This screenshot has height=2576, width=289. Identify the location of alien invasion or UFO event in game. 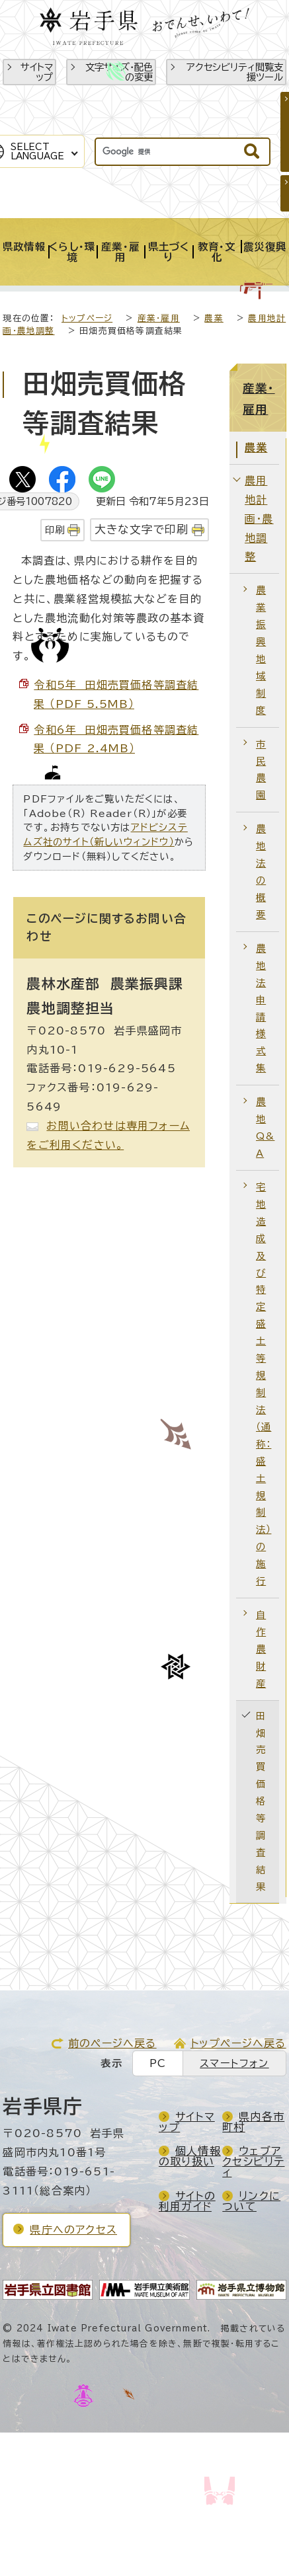
(83, 2396).